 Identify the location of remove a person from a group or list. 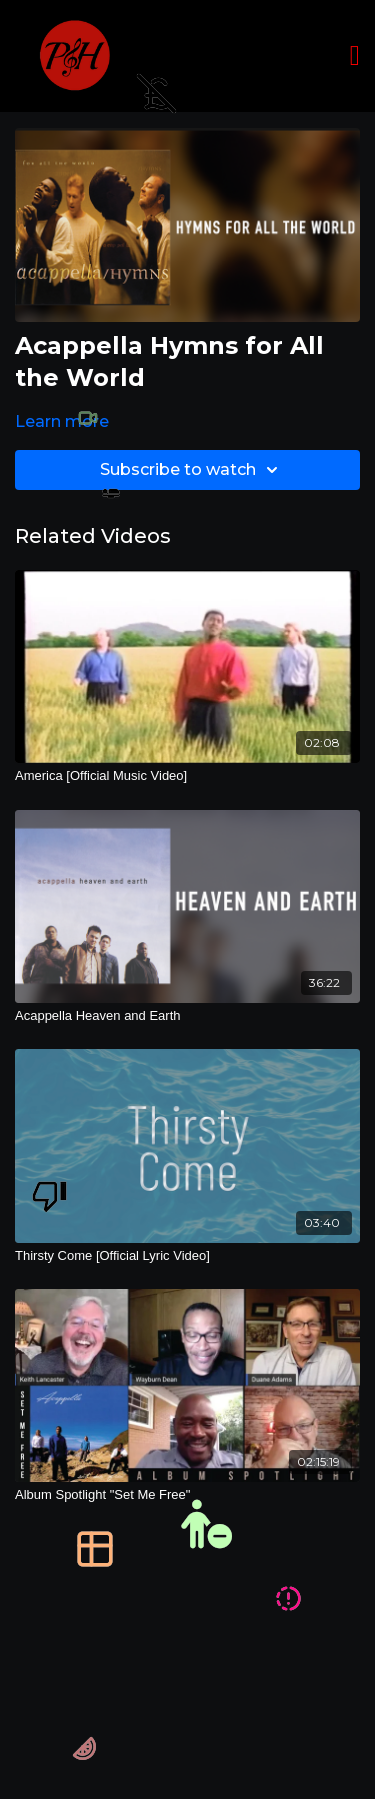
(205, 1524).